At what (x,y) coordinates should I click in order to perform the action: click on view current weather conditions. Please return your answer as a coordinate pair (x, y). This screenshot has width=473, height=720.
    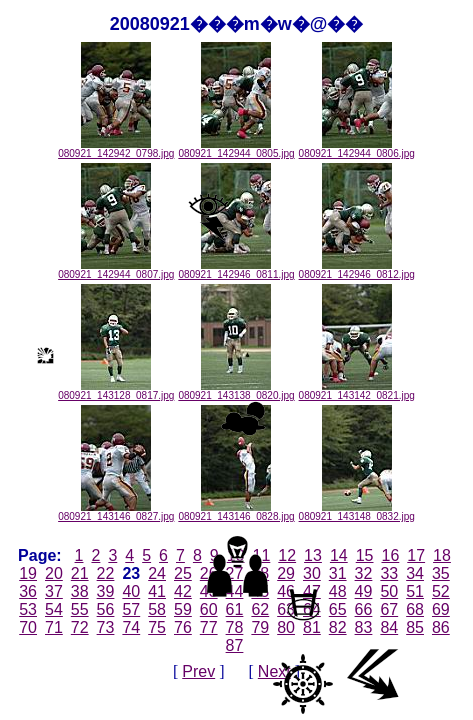
    Looking at the image, I should click on (243, 419).